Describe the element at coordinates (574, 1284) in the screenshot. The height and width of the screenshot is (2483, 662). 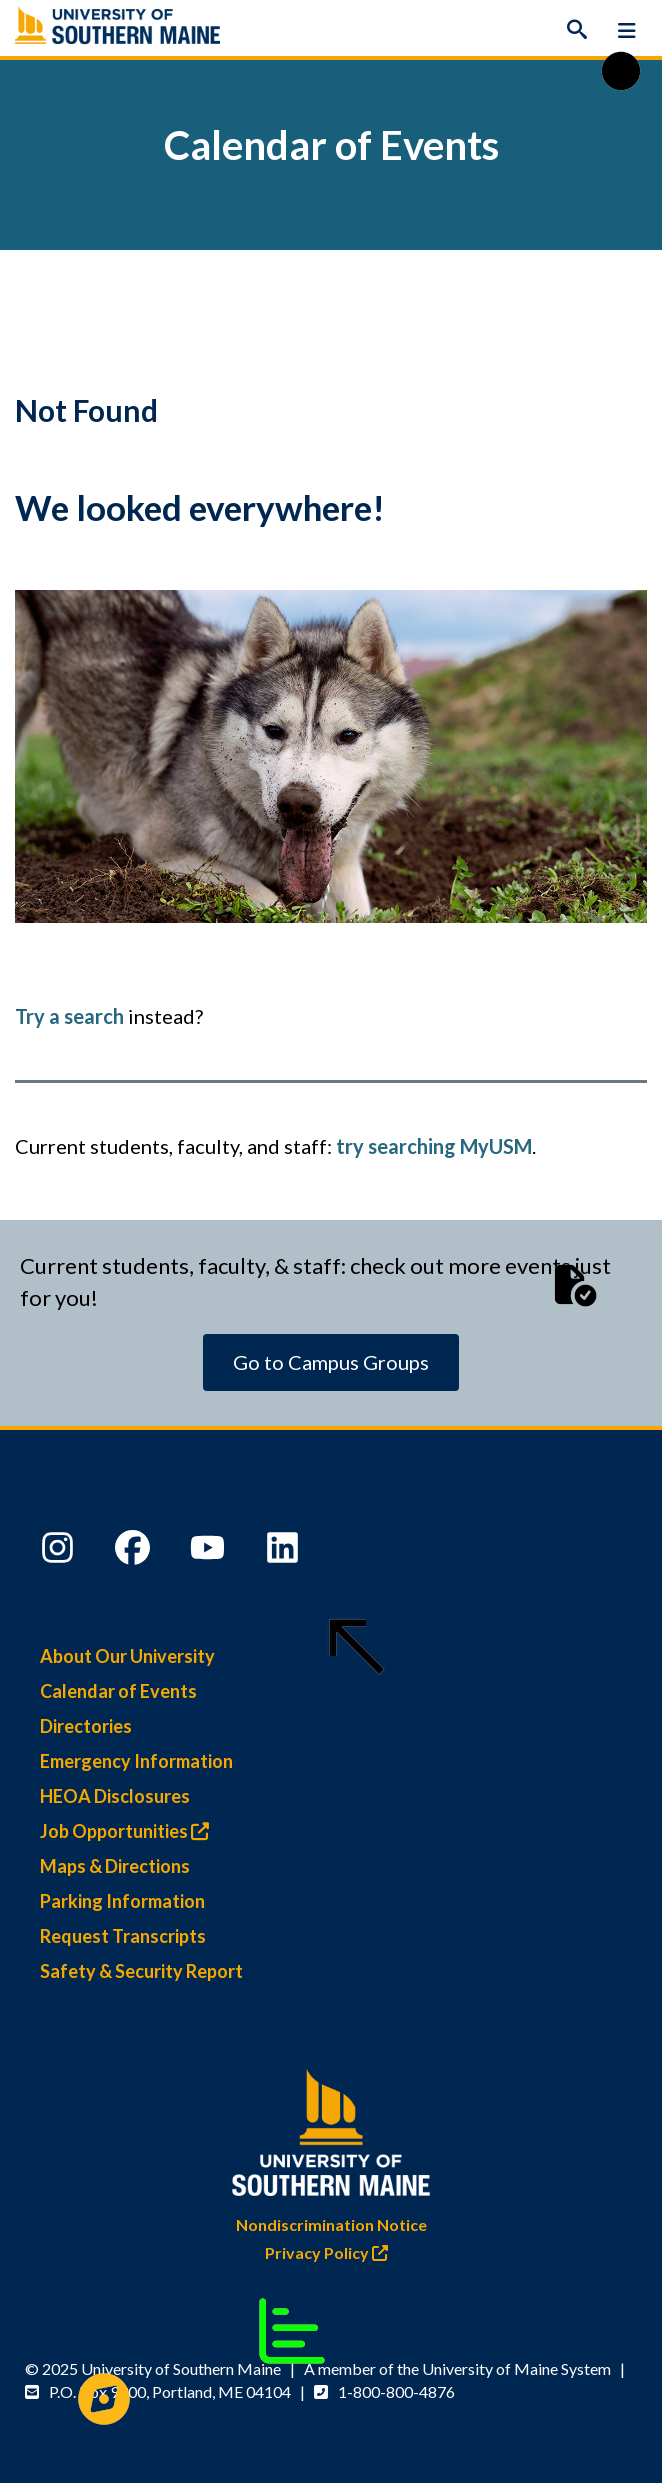
I see `file successfully uploaded or verified` at that location.